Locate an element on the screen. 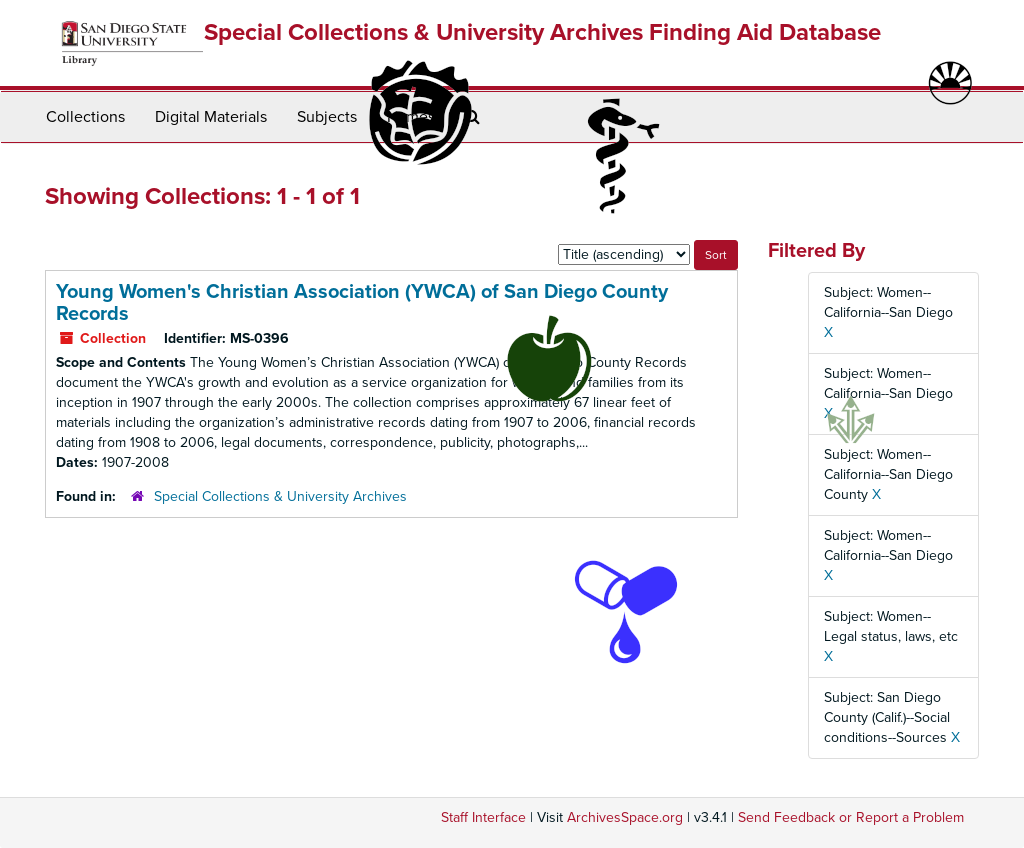 This screenshot has height=848, width=1024. indicates morning or sunrise time setting is located at coordinates (950, 83).